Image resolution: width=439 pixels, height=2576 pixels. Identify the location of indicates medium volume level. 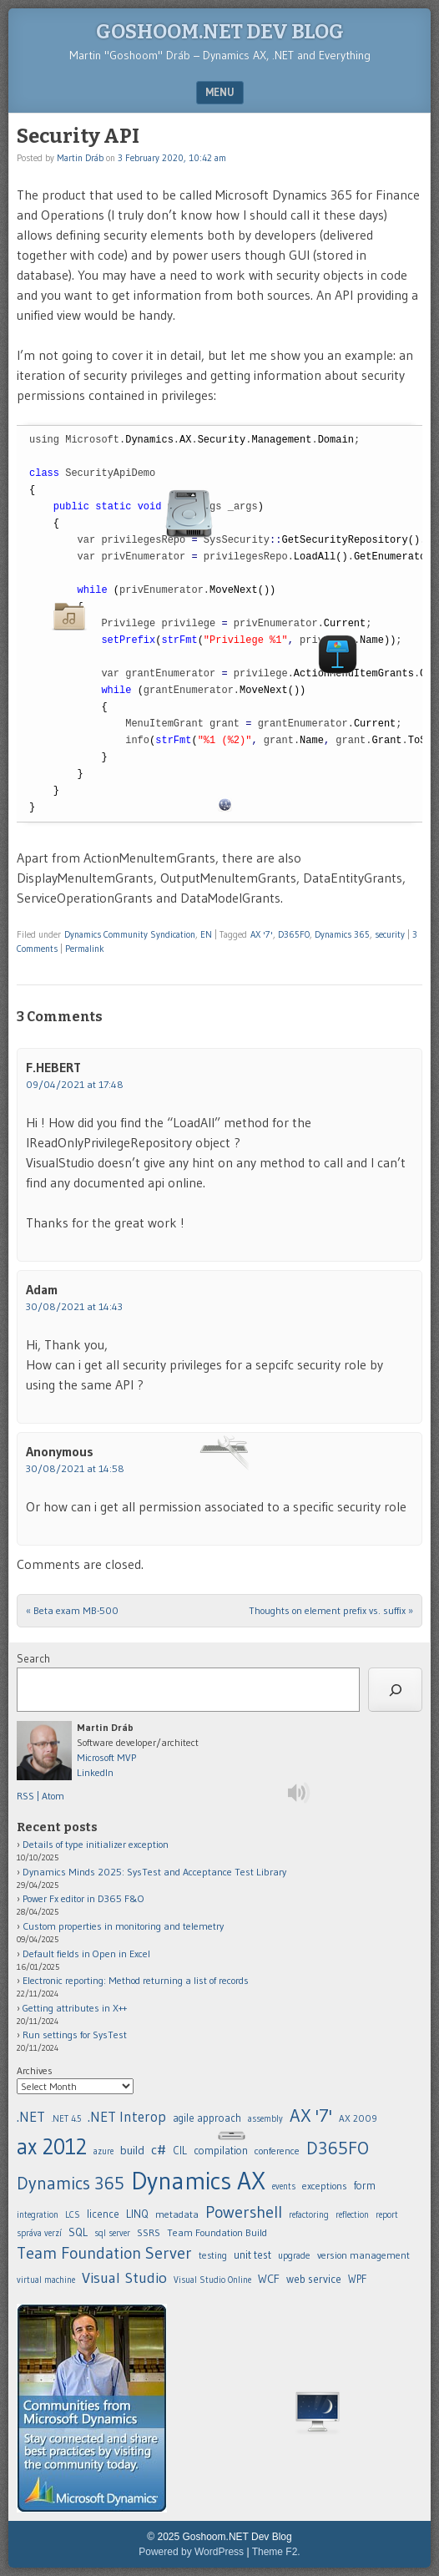
(300, 1793).